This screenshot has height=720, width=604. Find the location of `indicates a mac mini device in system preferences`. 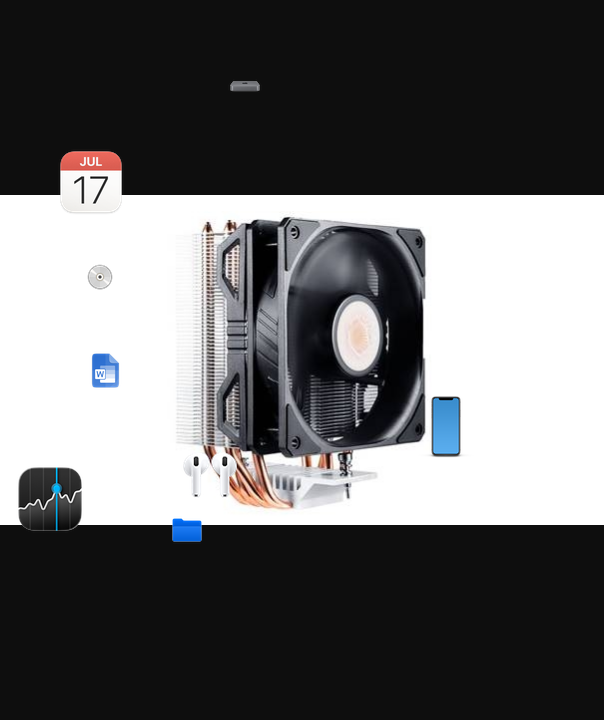

indicates a mac mini device in system preferences is located at coordinates (245, 86).